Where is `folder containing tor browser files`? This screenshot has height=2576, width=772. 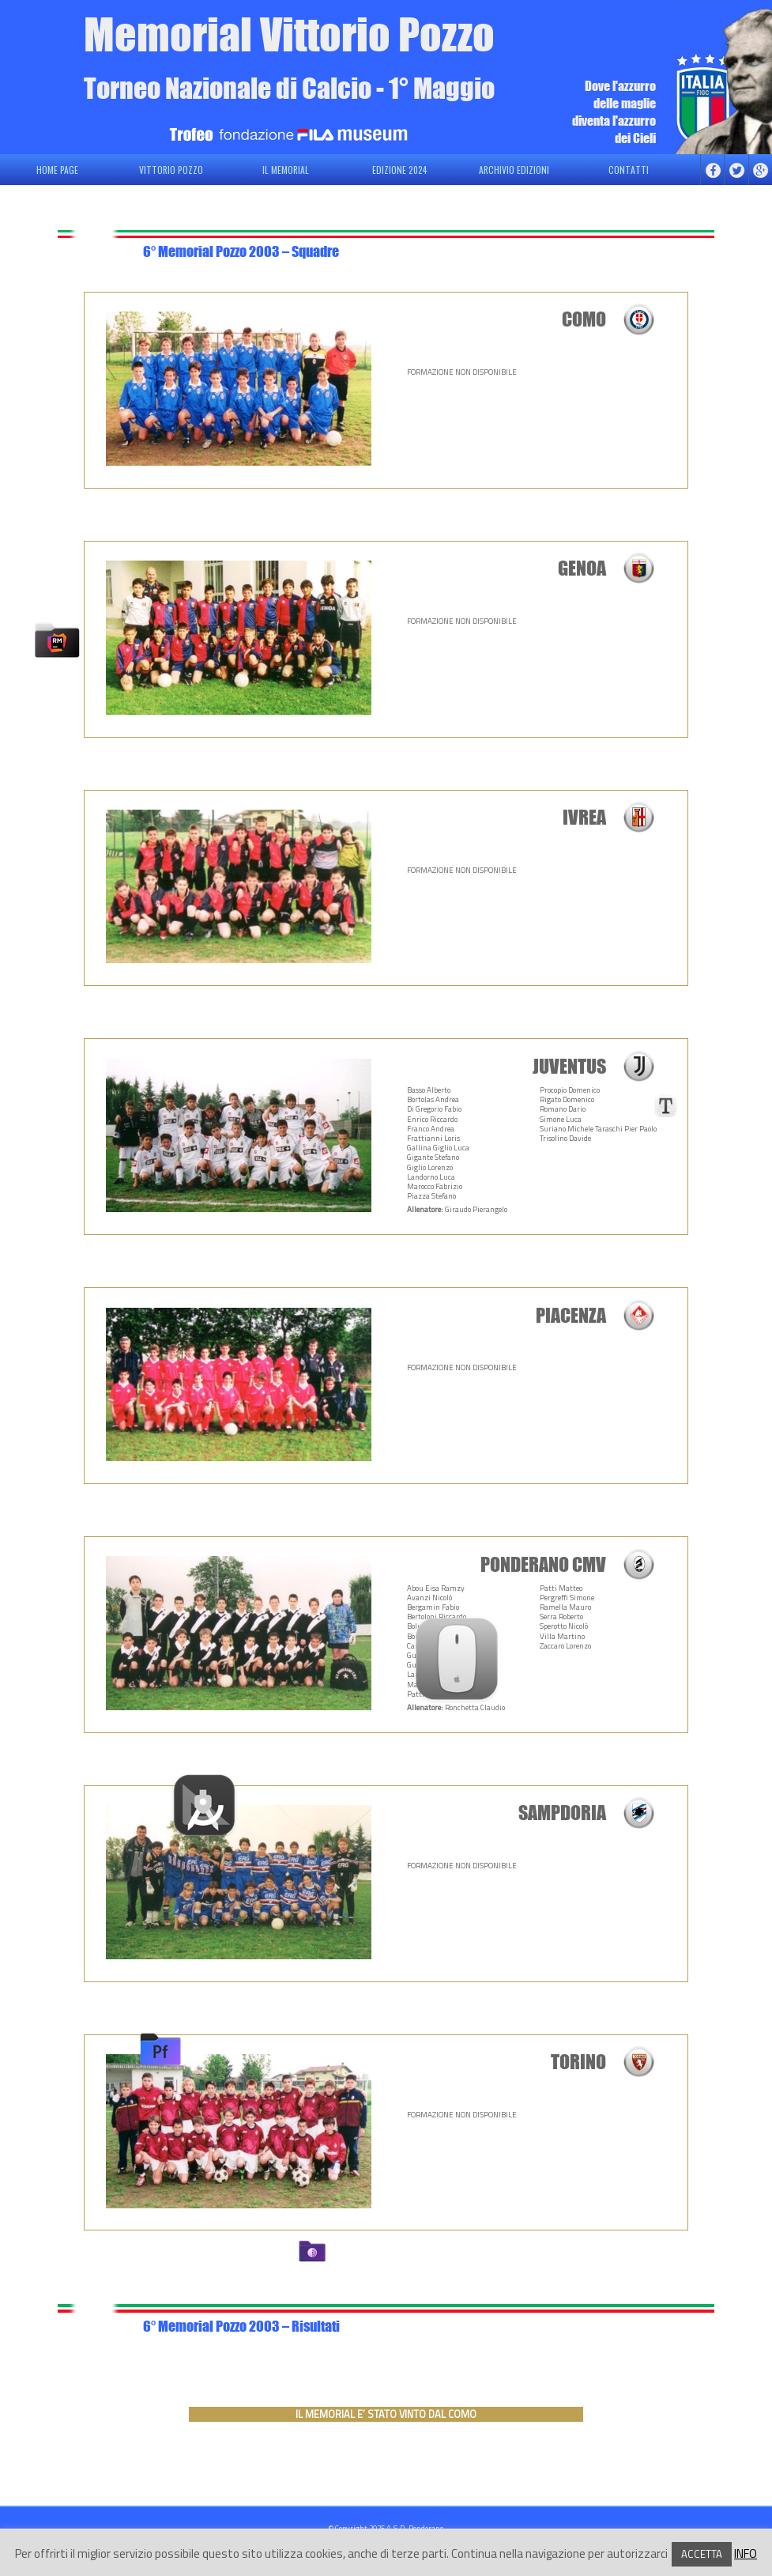 folder containing tor browser files is located at coordinates (312, 2252).